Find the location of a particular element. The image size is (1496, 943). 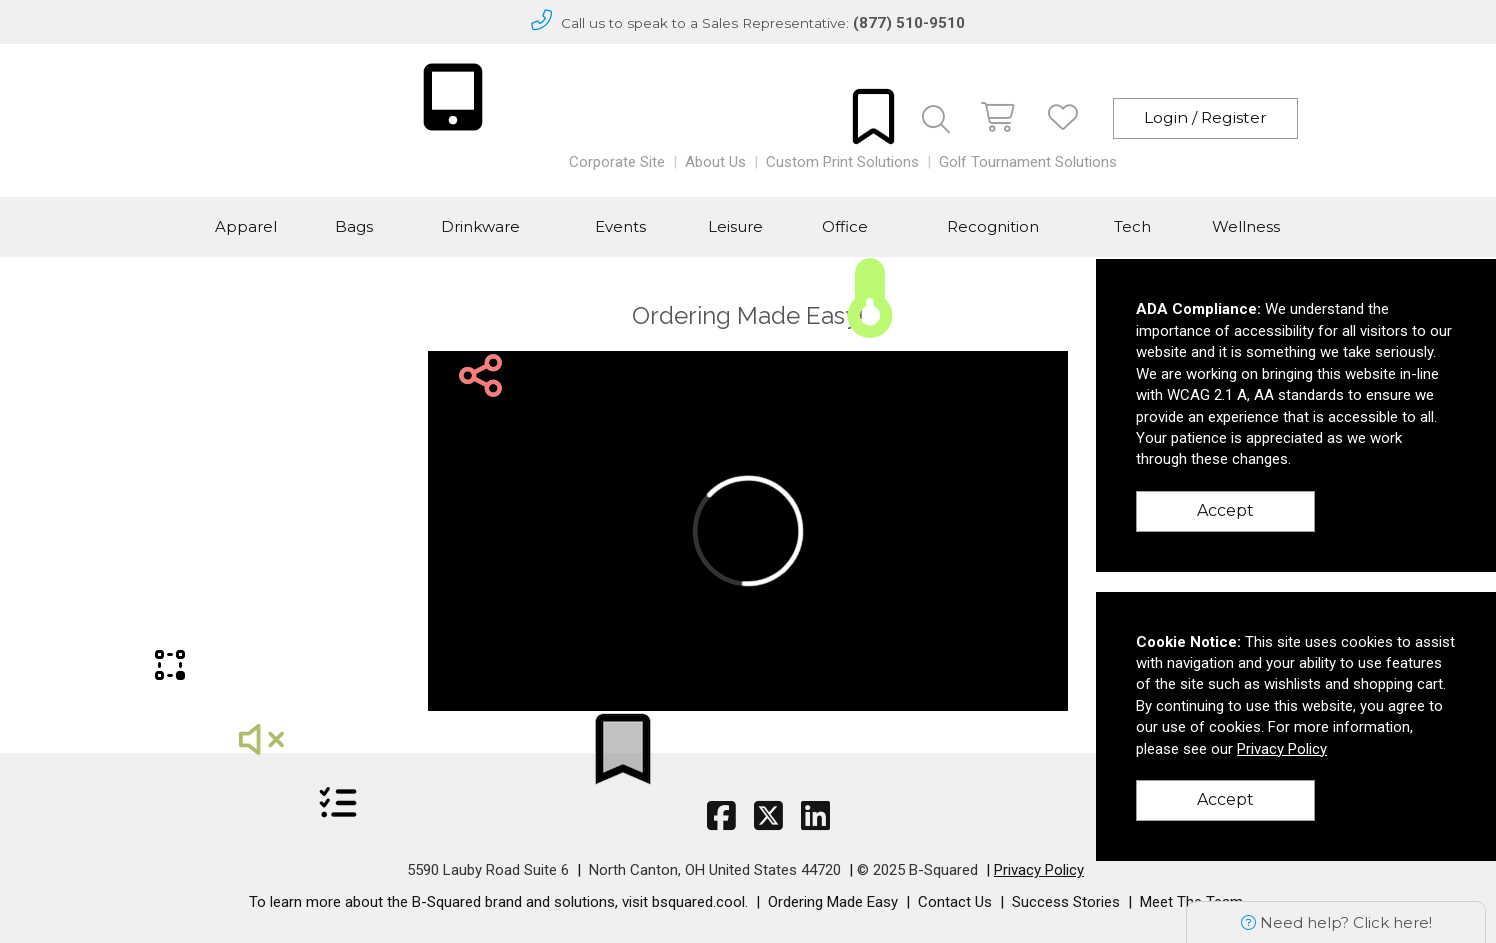

indicates low temperature reading is located at coordinates (870, 298).